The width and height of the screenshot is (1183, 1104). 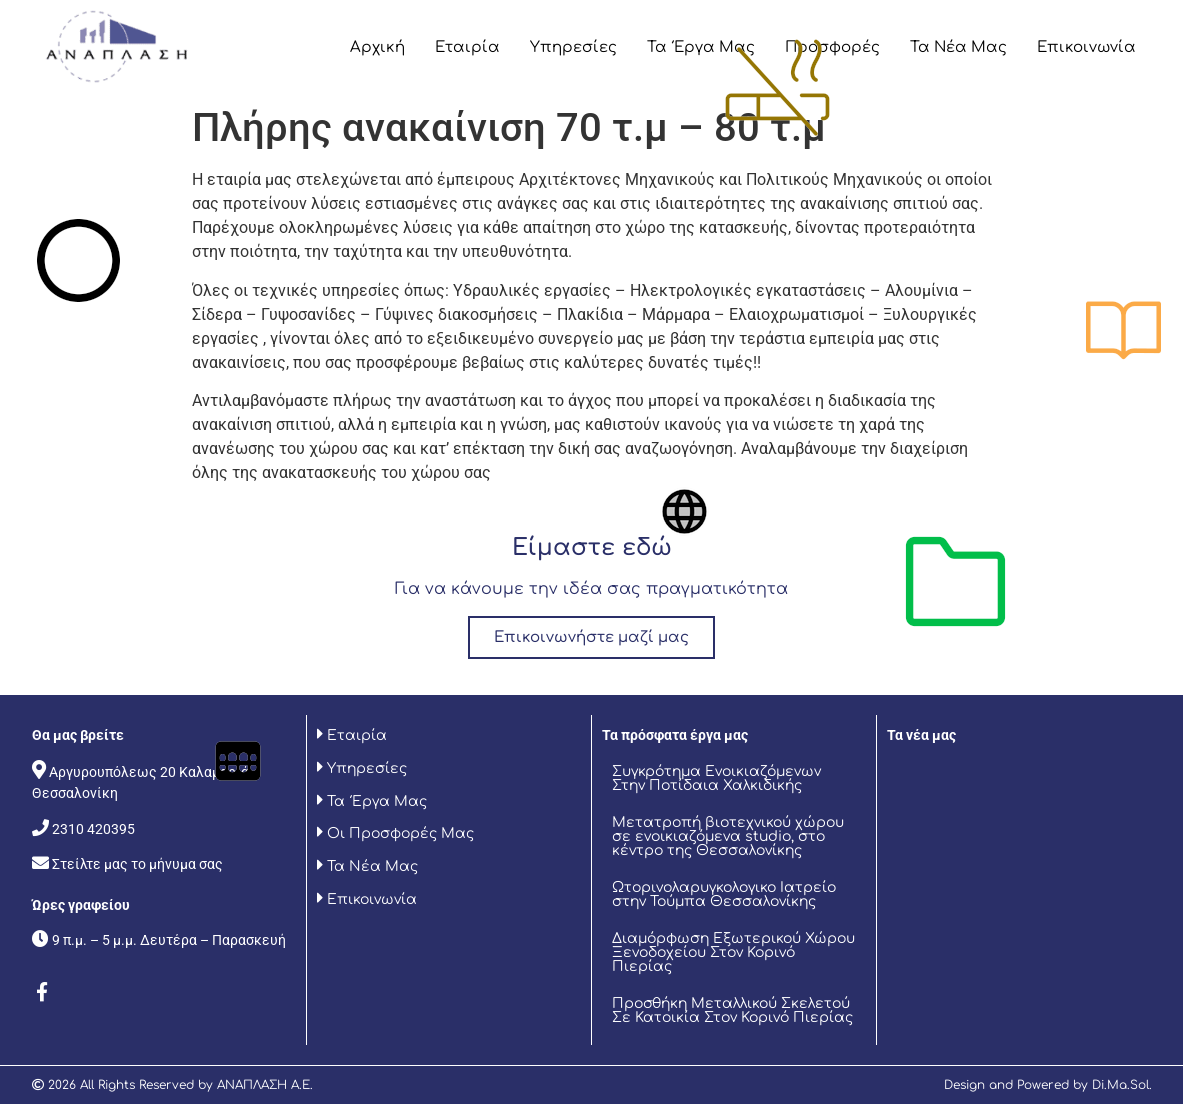 I want to click on change language or region settings, so click(x=684, y=511).